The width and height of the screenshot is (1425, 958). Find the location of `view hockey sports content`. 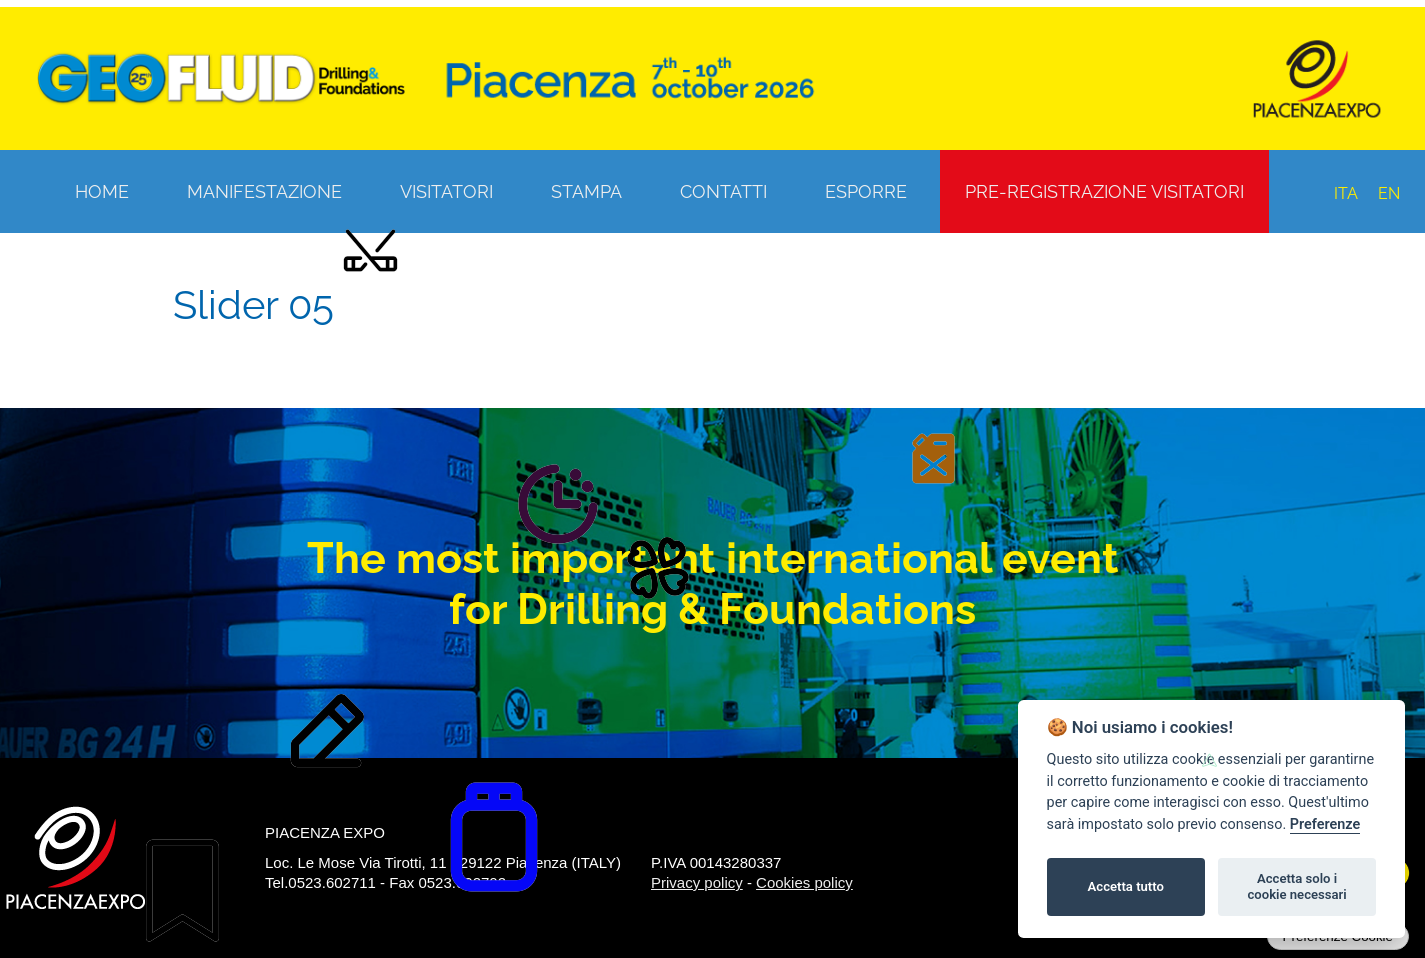

view hockey sports content is located at coordinates (370, 250).